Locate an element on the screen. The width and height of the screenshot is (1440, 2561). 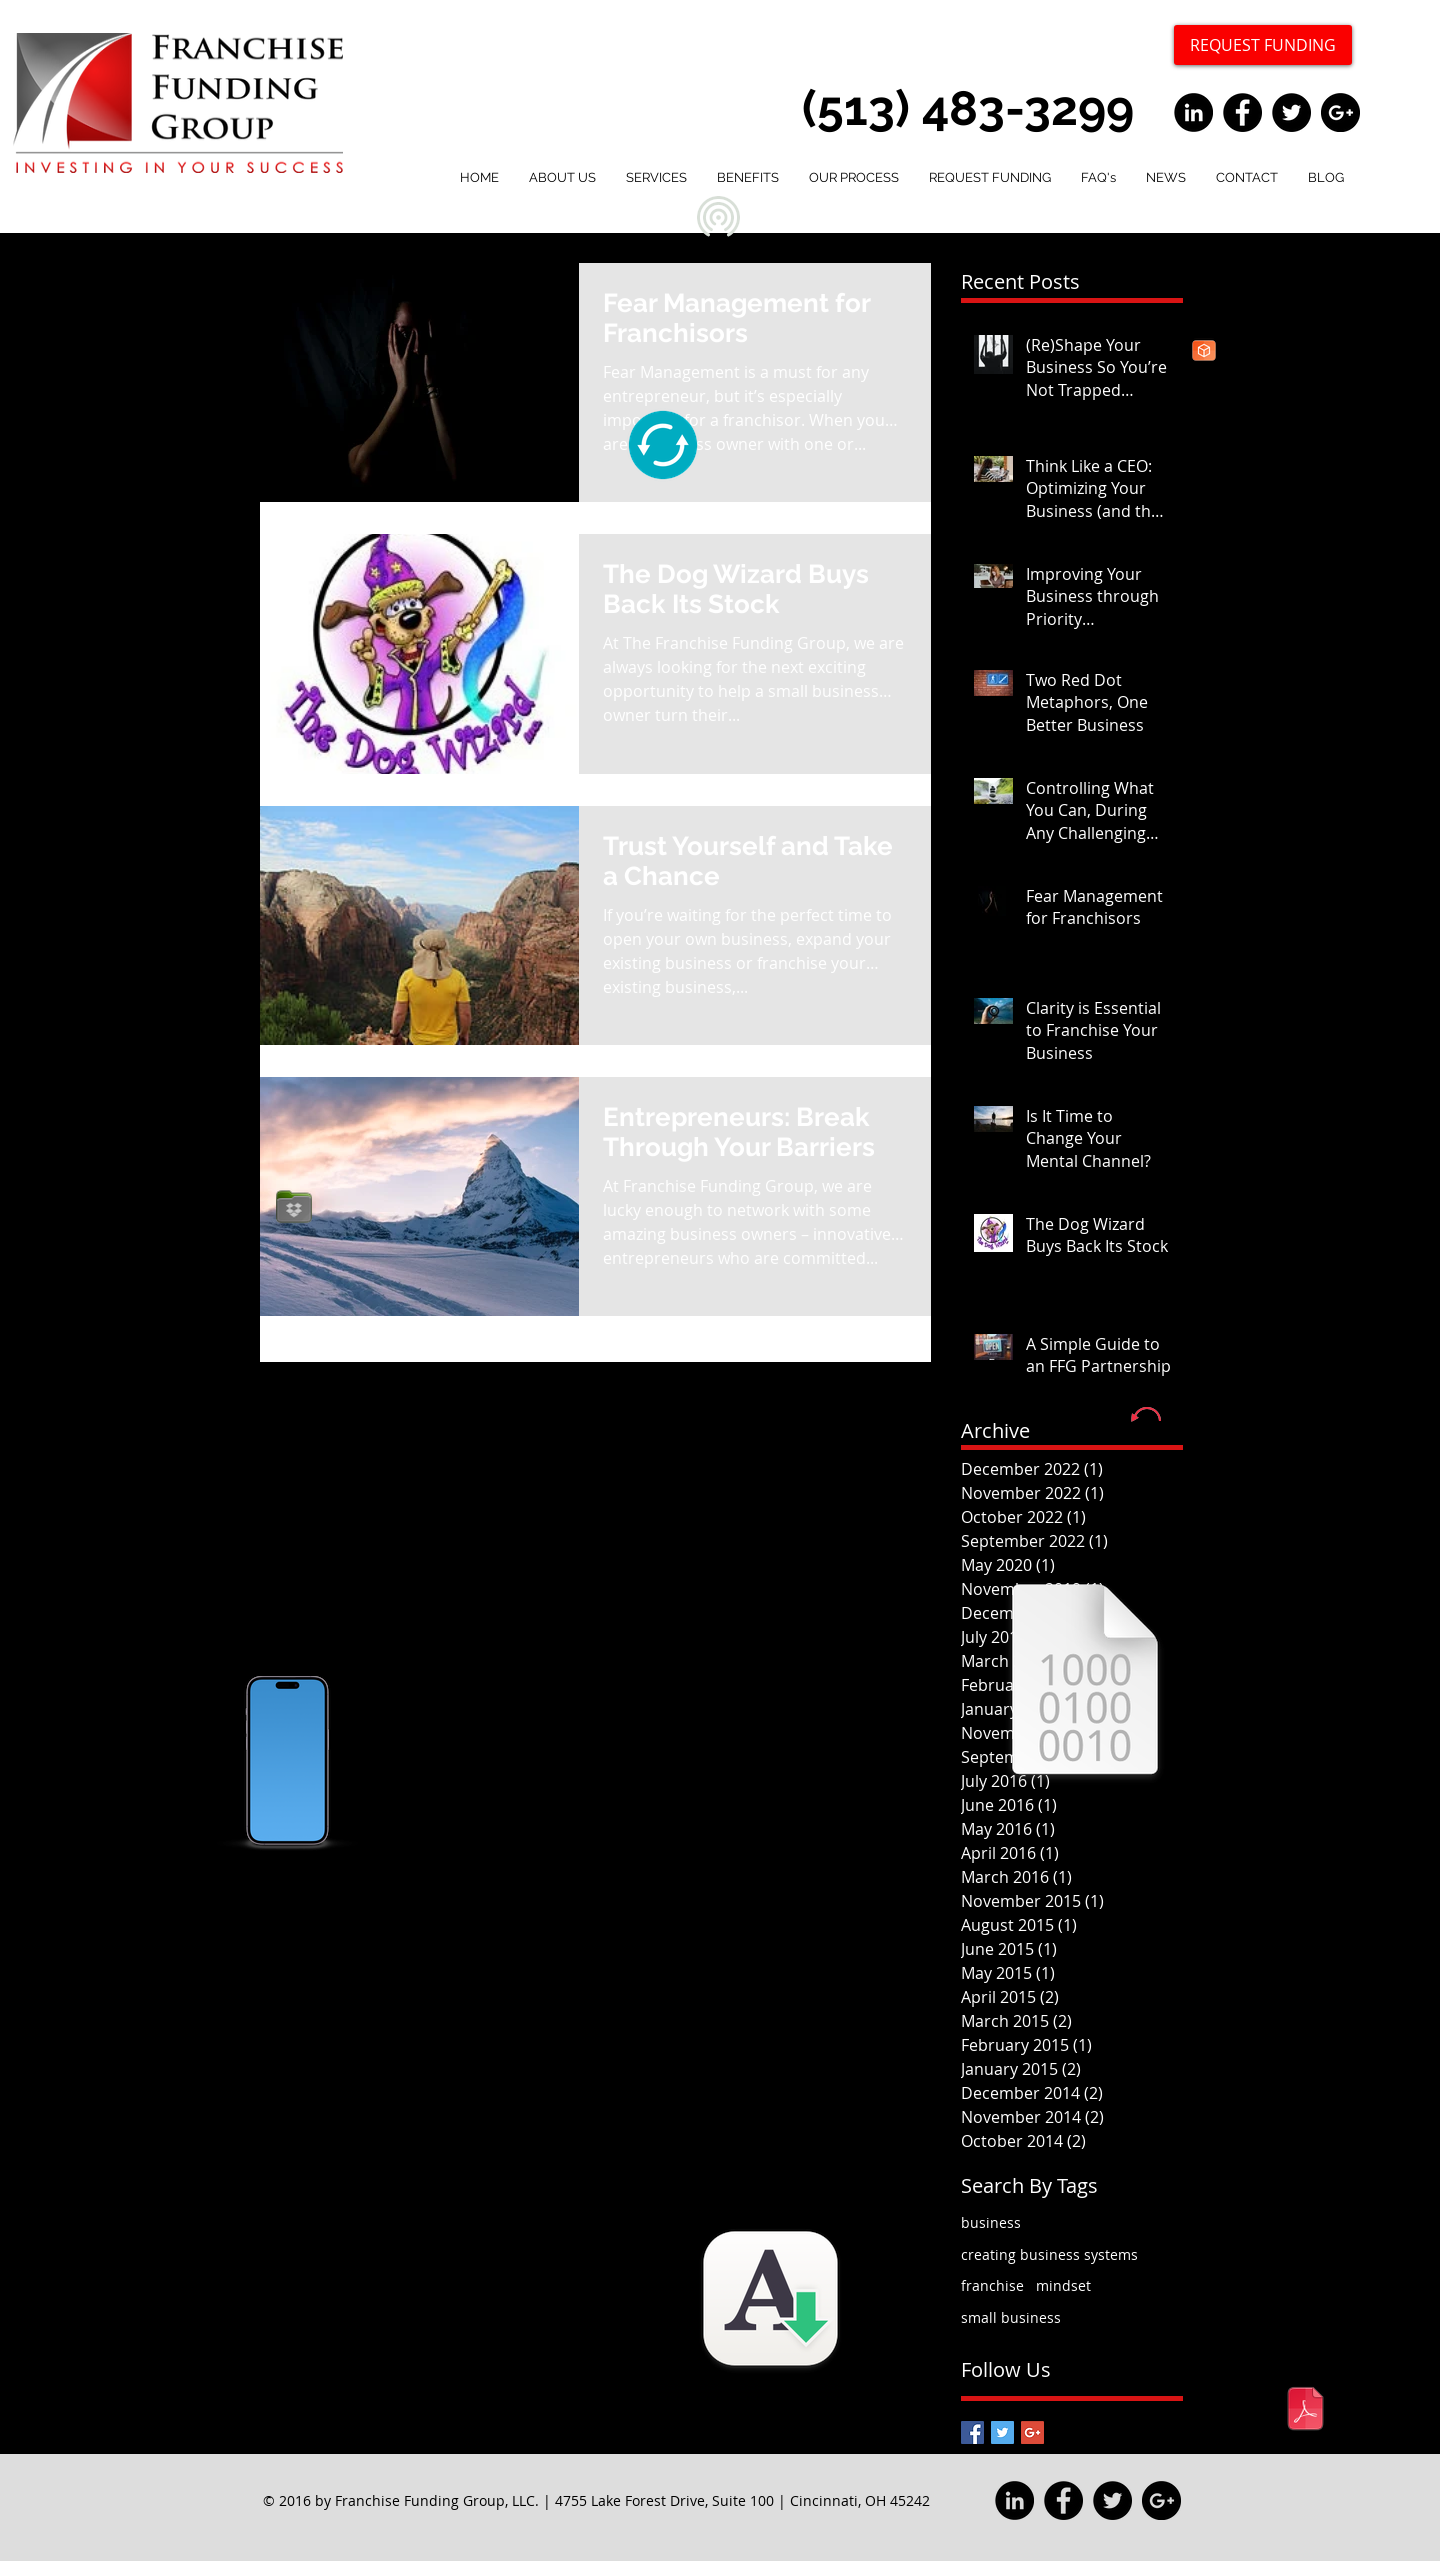
connect to a network server is located at coordinates (718, 217).